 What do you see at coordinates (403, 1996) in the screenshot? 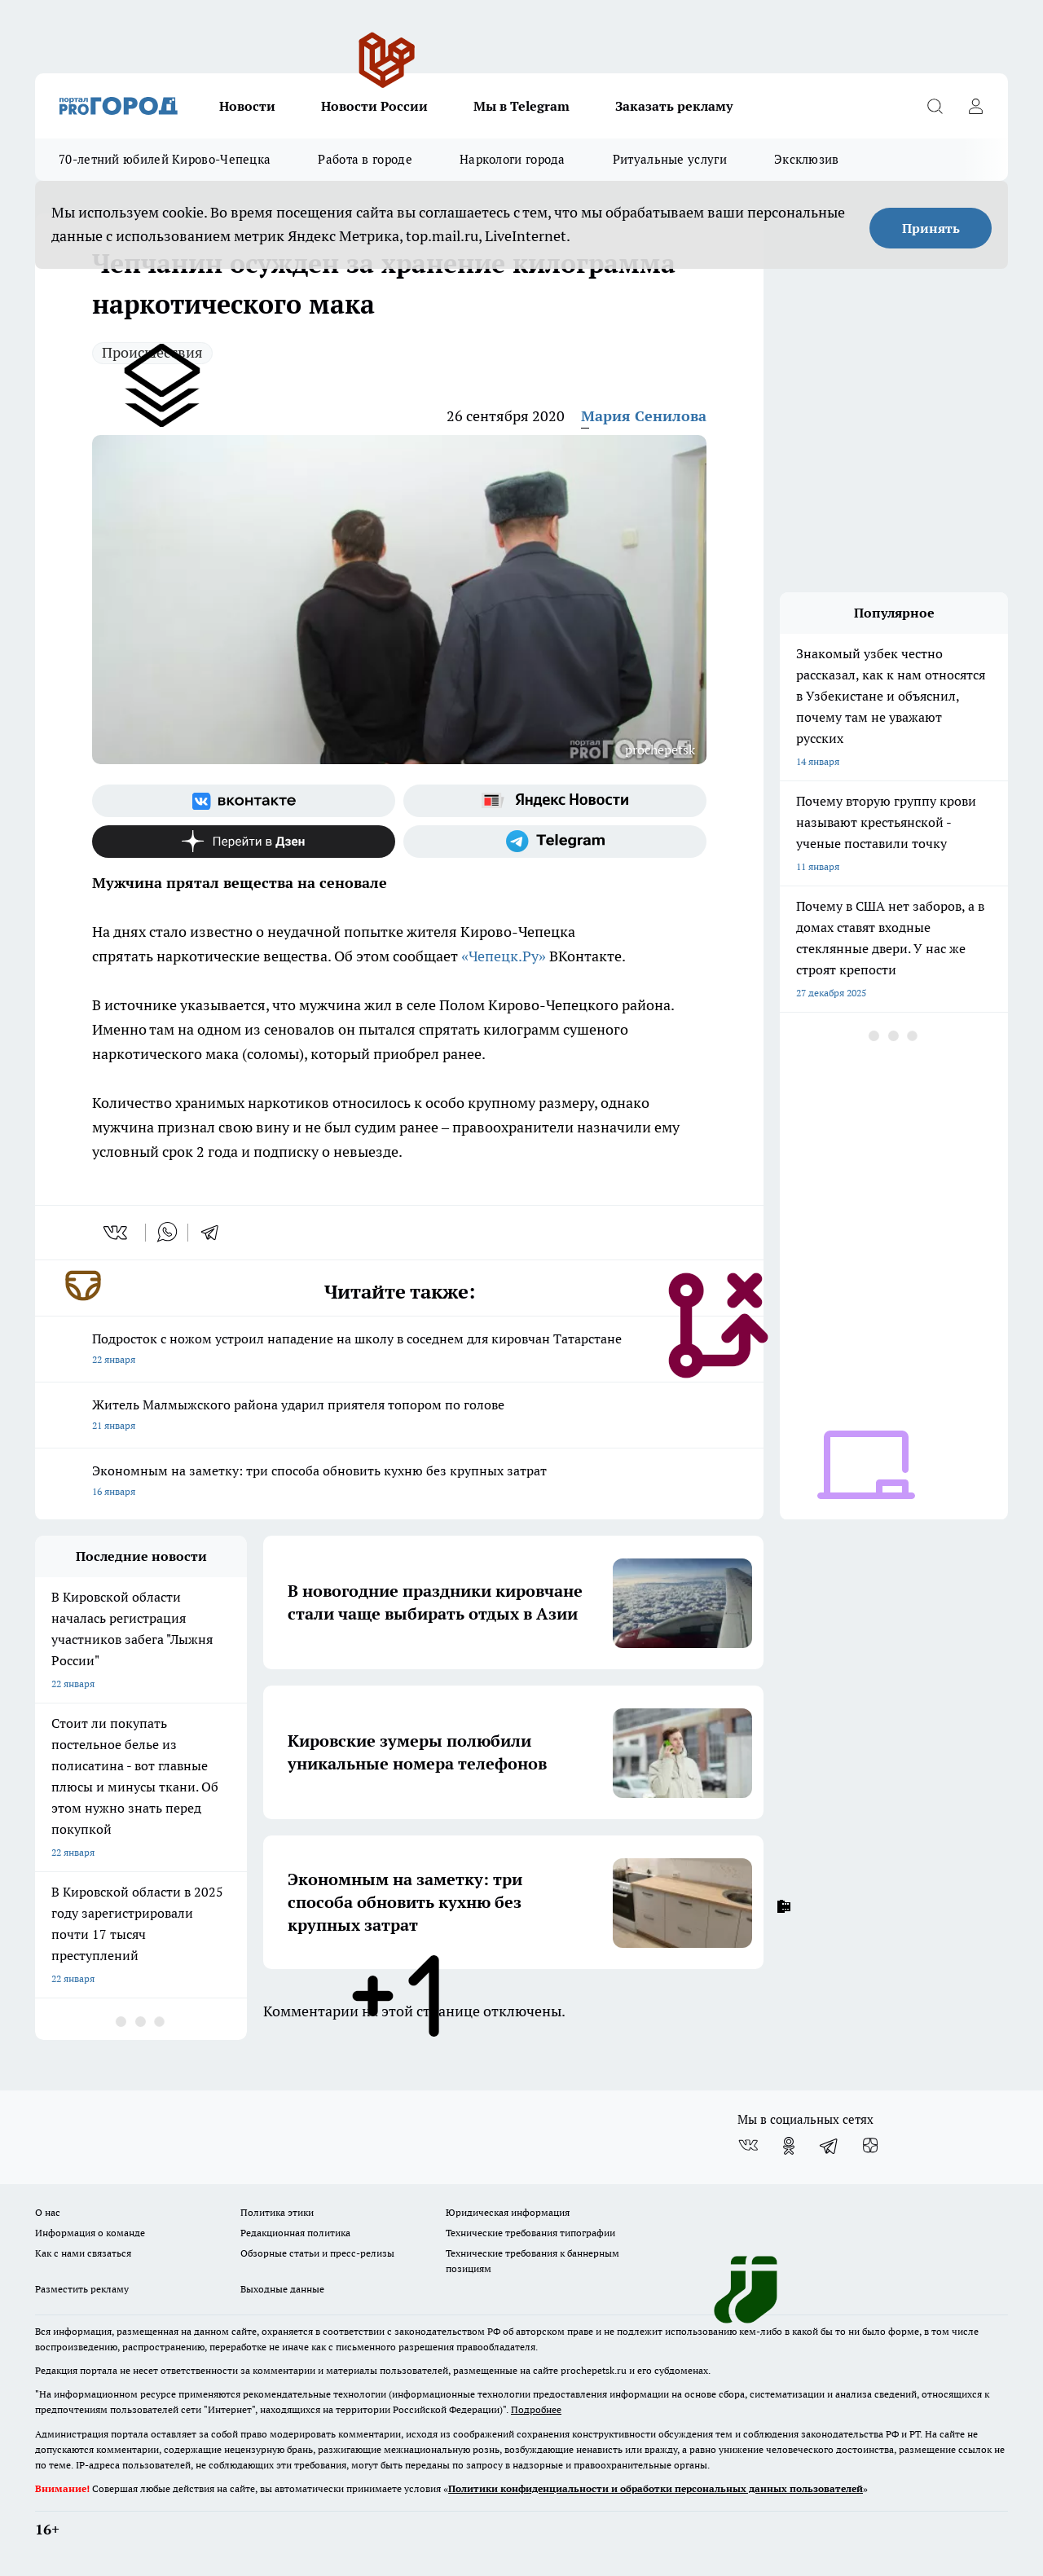
I see `increase exposure by one stop` at bounding box center [403, 1996].